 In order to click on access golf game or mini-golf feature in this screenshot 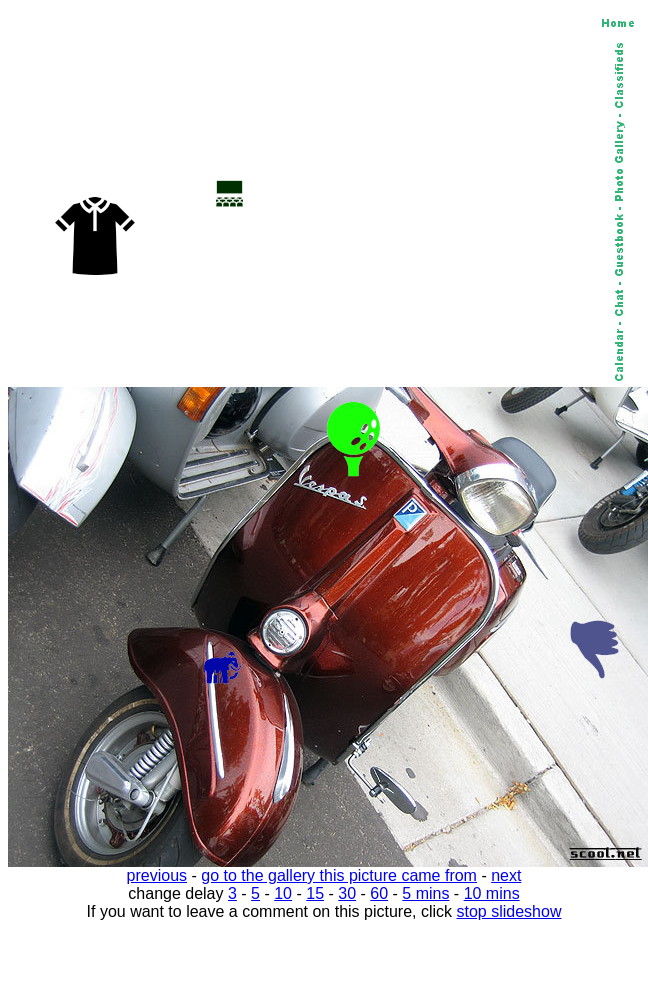, I will do `click(353, 438)`.